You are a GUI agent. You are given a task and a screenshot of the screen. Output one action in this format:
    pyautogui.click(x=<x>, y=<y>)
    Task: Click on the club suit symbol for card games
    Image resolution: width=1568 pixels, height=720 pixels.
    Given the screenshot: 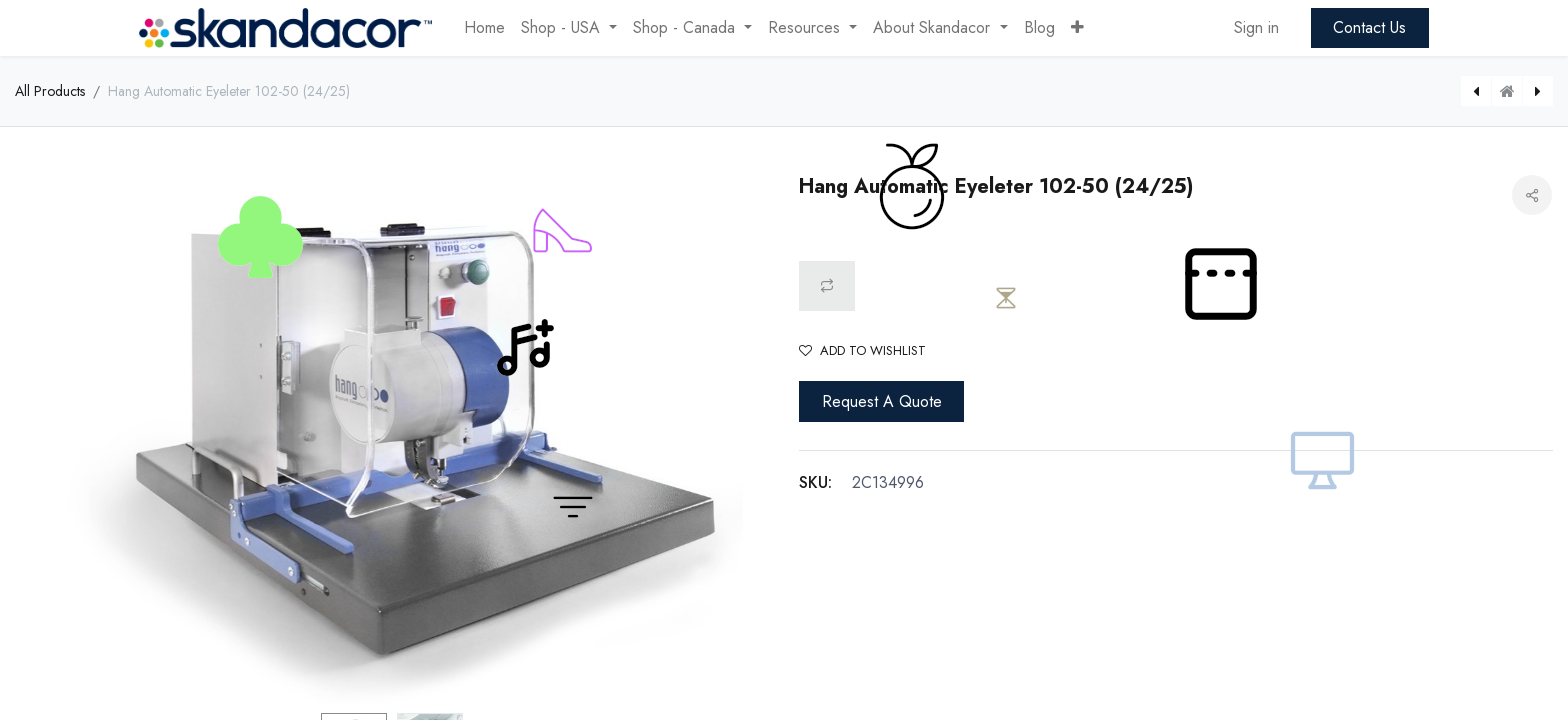 What is the action you would take?
    pyautogui.click(x=260, y=238)
    